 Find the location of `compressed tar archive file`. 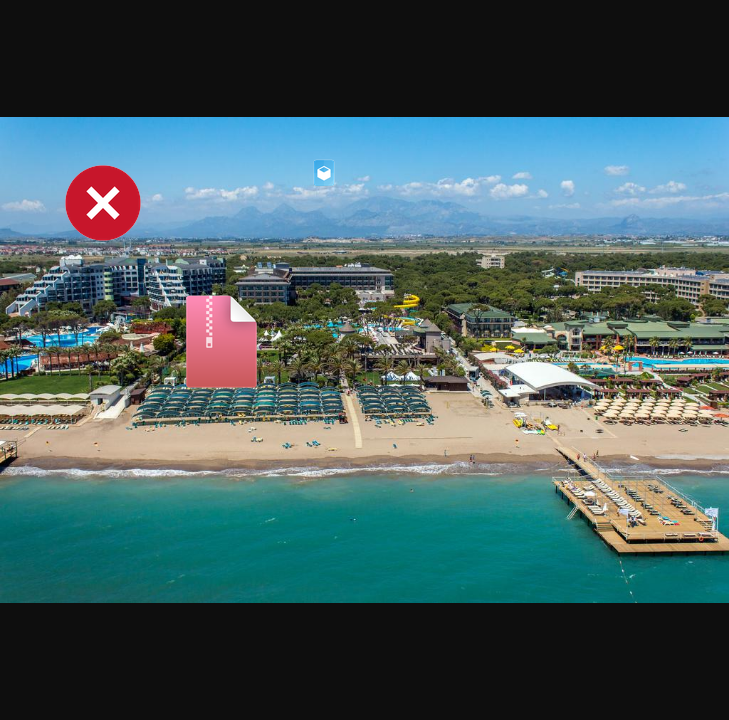

compressed tar archive file is located at coordinates (221, 343).